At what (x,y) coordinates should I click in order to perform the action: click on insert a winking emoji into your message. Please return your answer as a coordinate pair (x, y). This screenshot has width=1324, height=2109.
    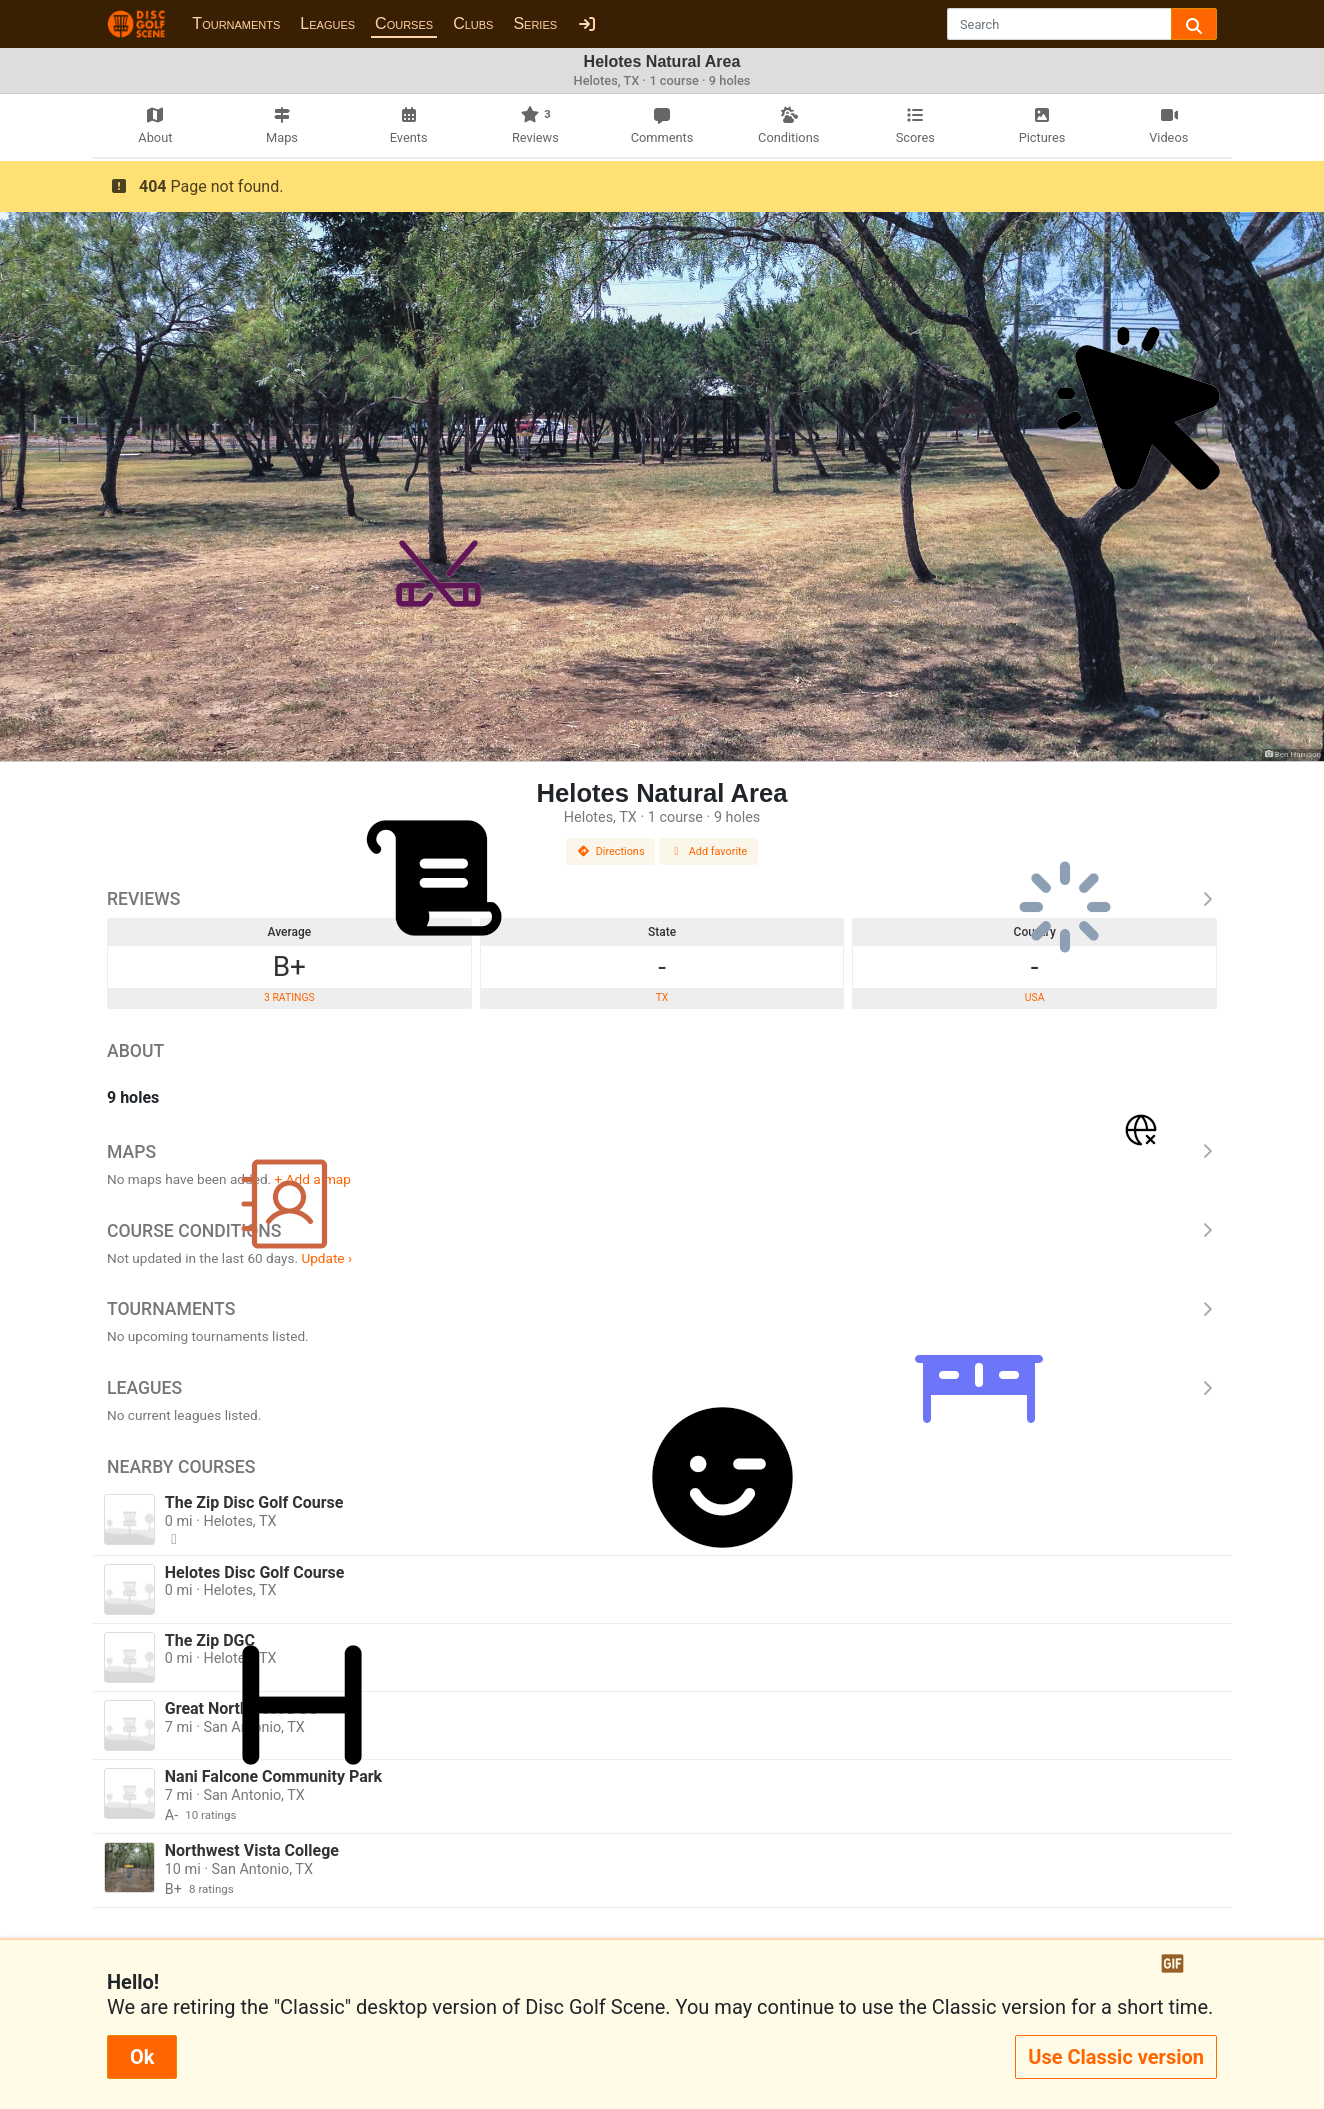
    Looking at the image, I should click on (722, 1477).